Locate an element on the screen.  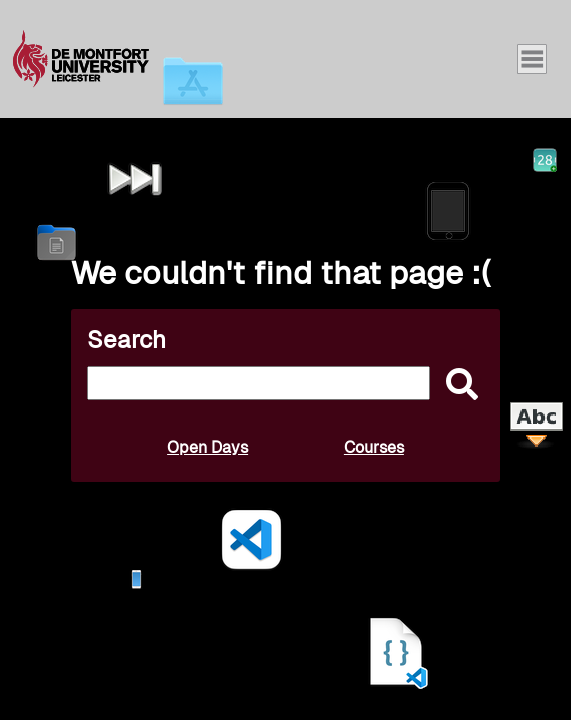
create a new calendar appointment is located at coordinates (545, 160).